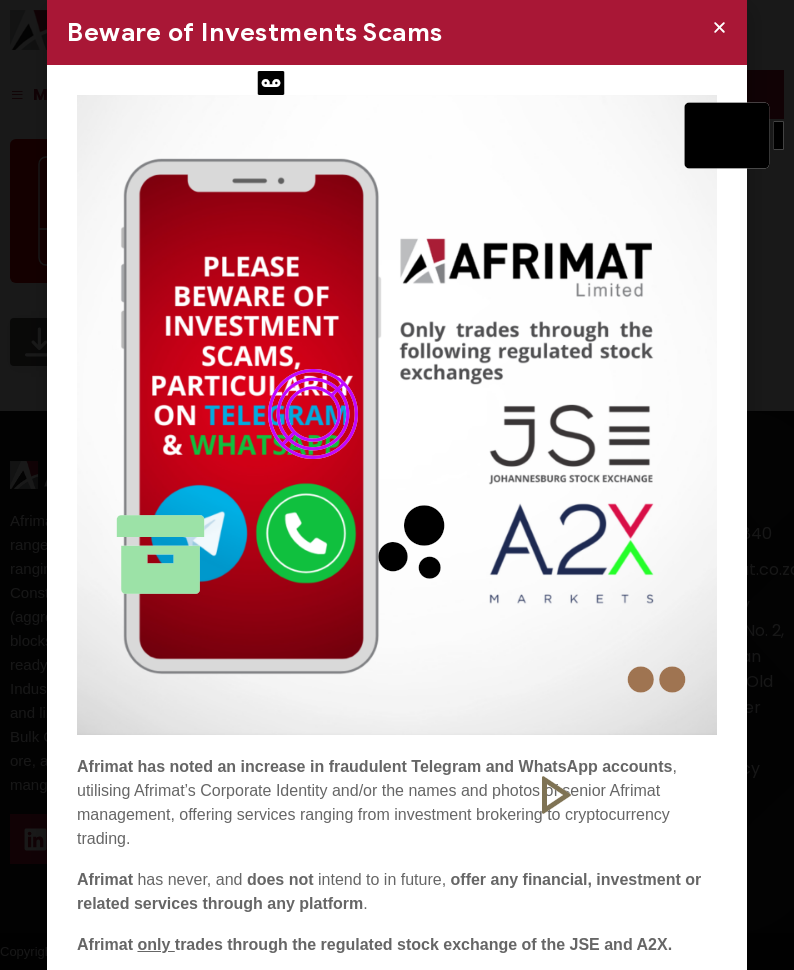  What do you see at coordinates (731, 135) in the screenshot?
I see `indicates current battery level` at bounding box center [731, 135].